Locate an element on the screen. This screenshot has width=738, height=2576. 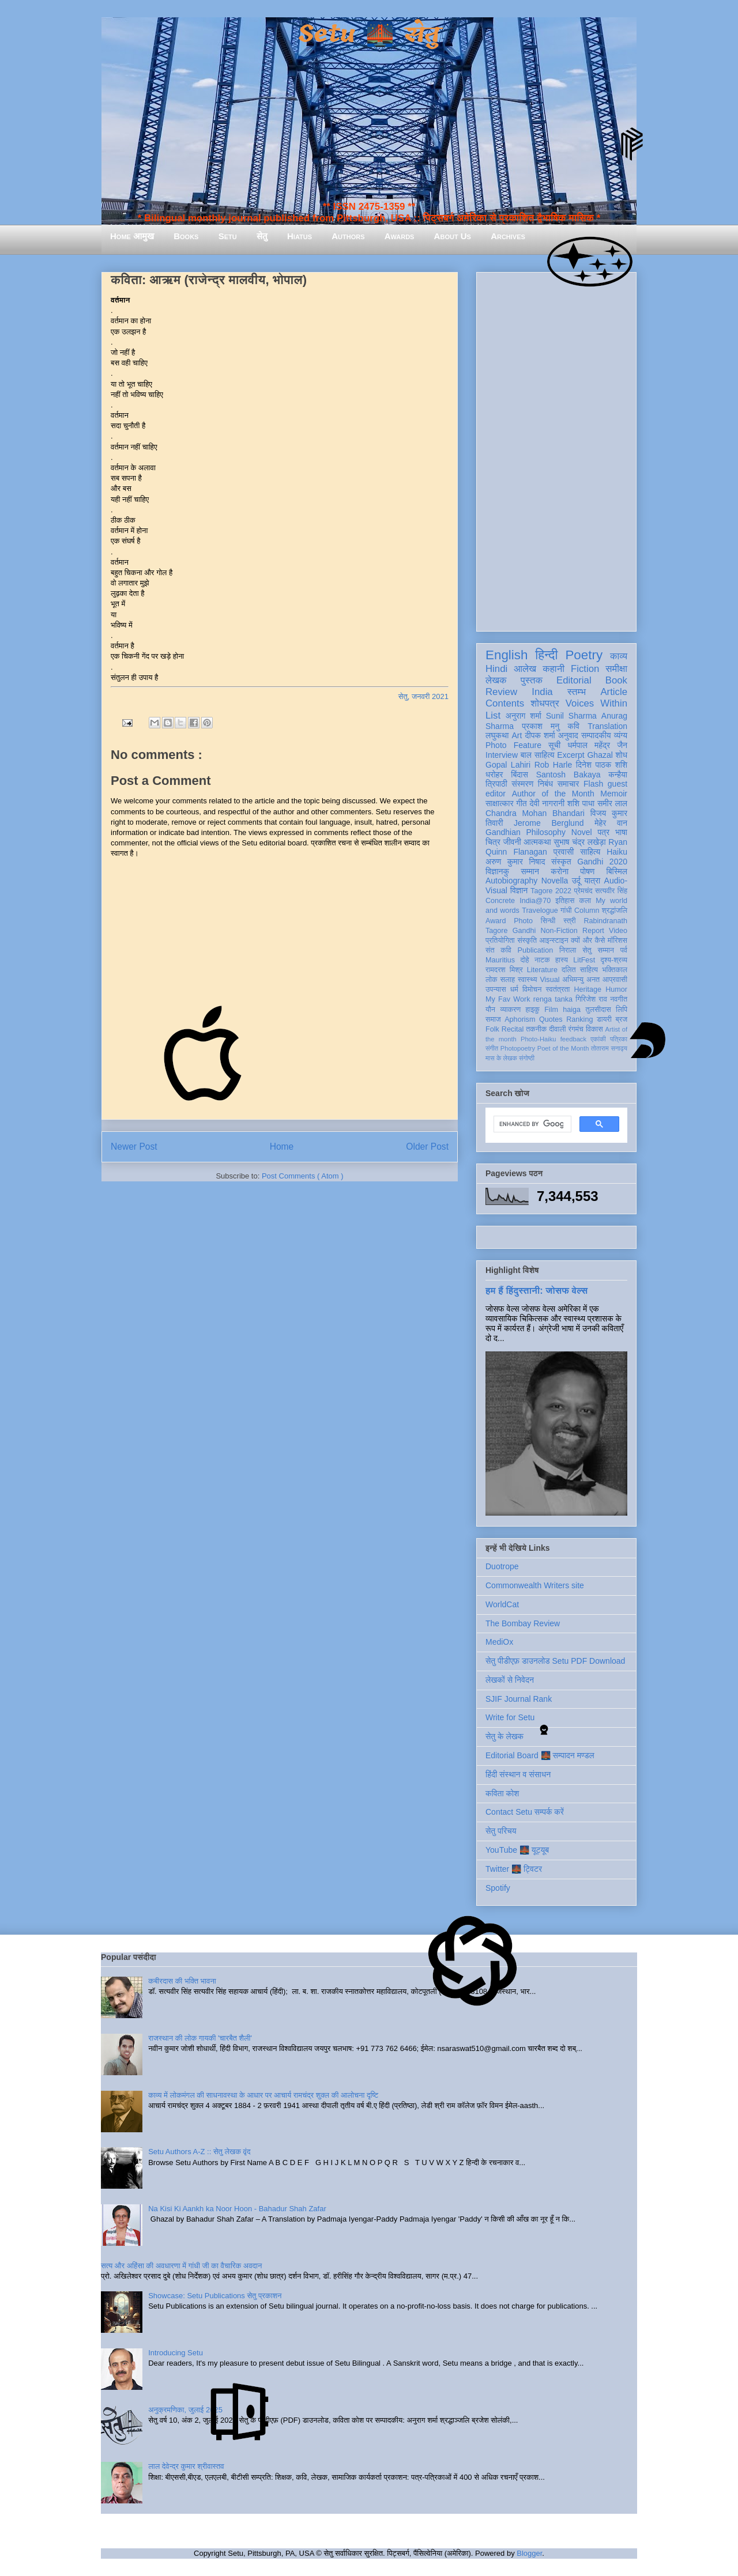
access secure storage or vault is located at coordinates (238, 2413).